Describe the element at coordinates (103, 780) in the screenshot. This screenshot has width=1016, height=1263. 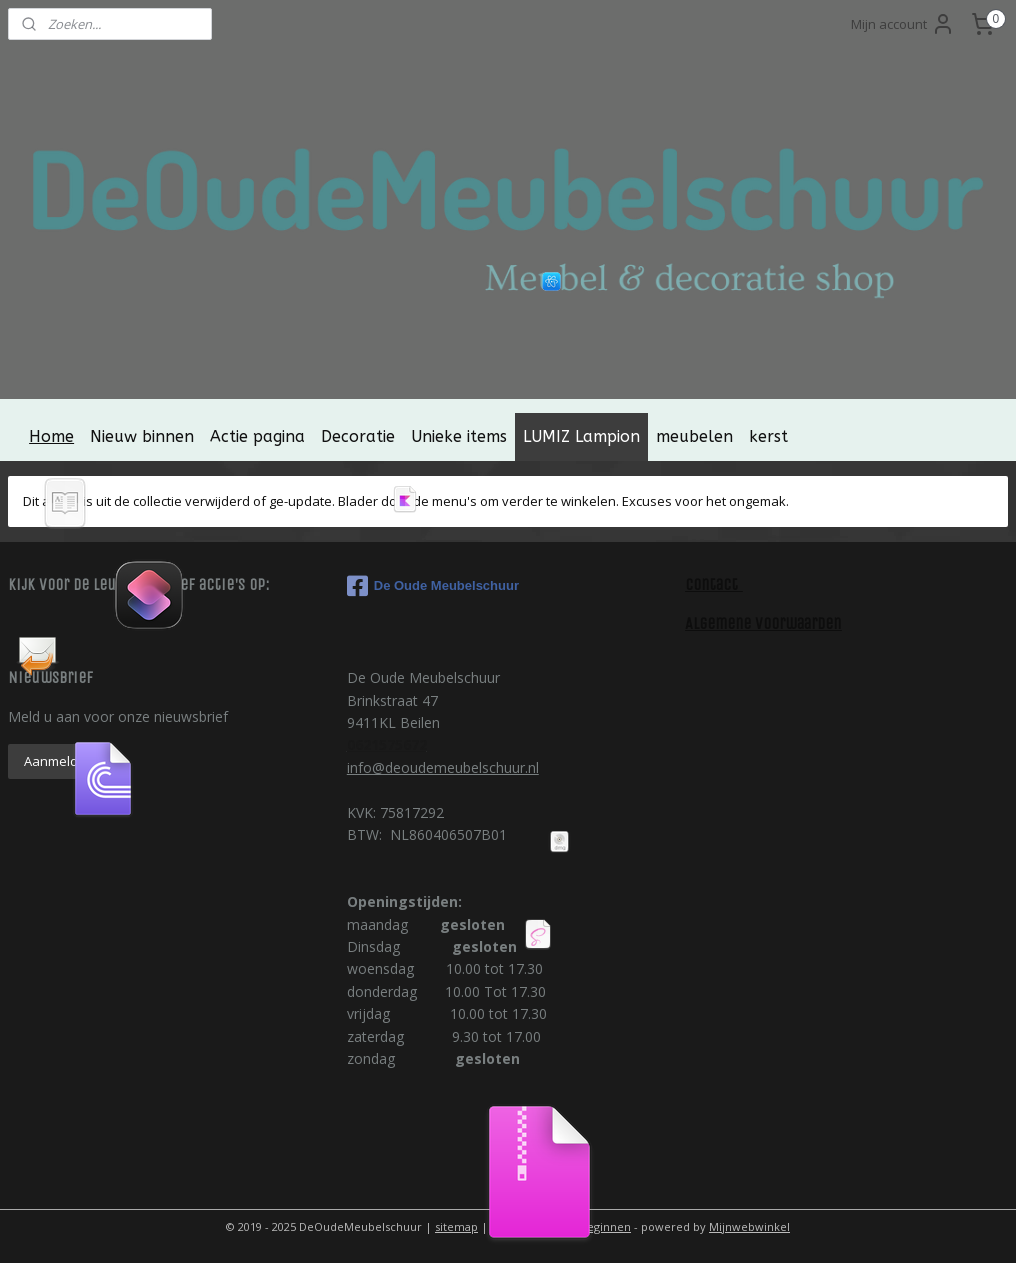
I see `a bittorrent torrent file` at that location.